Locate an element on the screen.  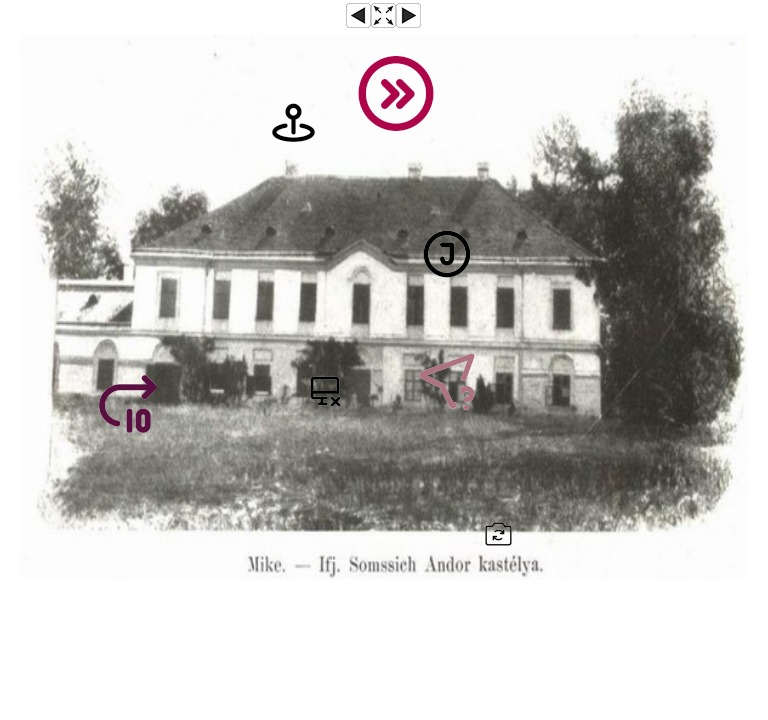
switch between front and rear camera is located at coordinates (498, 534).